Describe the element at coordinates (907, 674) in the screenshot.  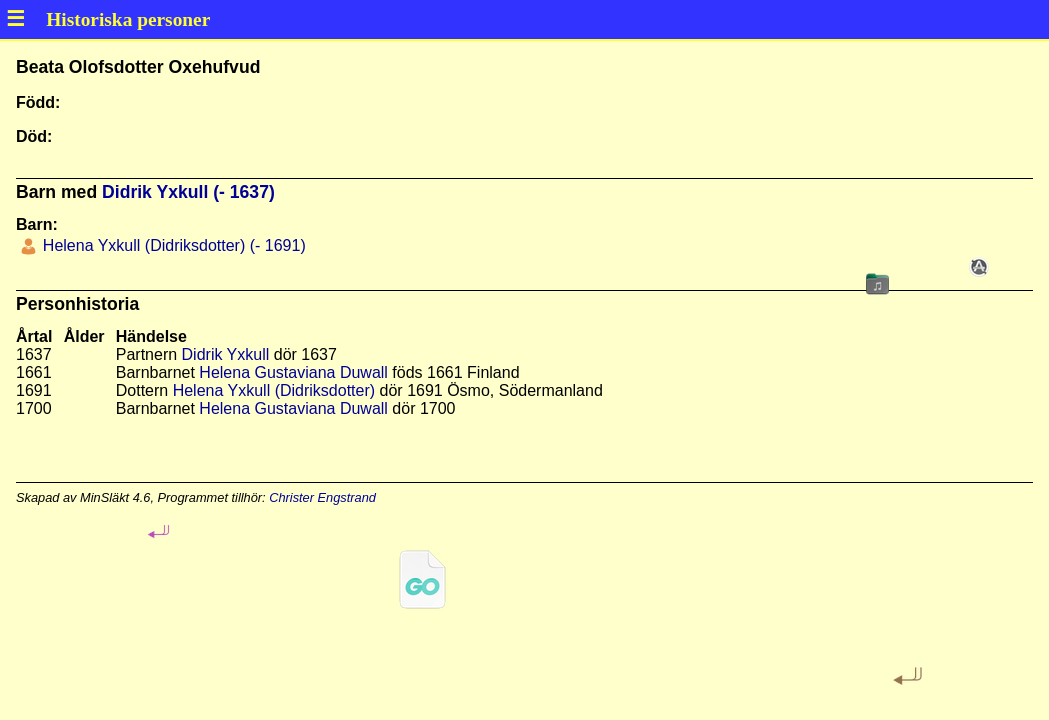
I see `reply to all recipients of an email` at that location.